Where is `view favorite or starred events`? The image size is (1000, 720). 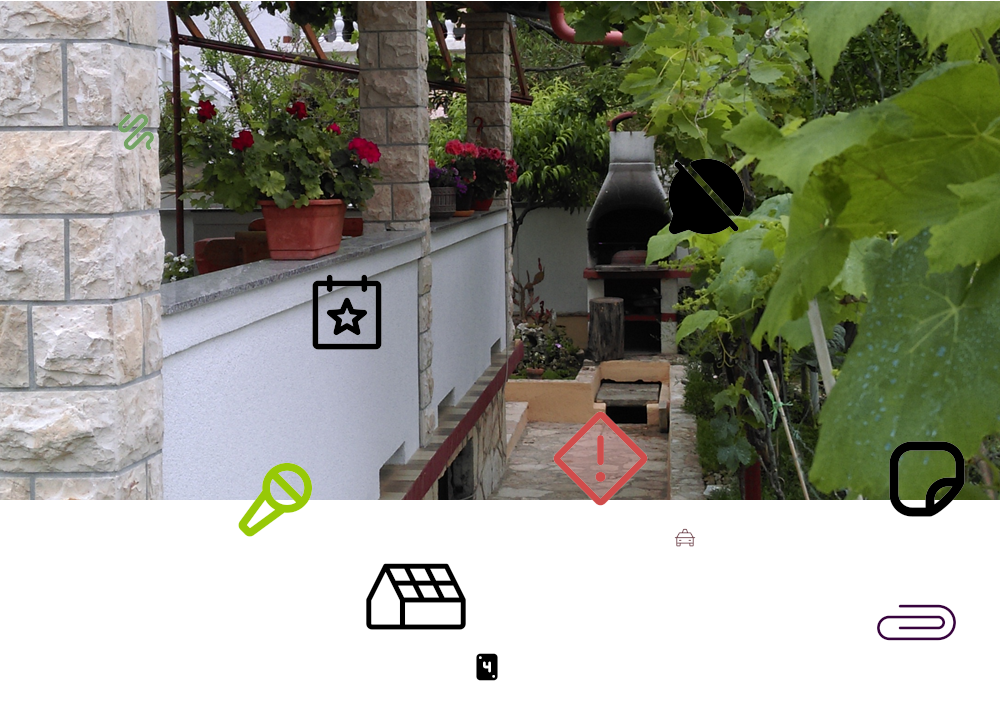 view favorite or starred events is located at coordinates (347, 315).